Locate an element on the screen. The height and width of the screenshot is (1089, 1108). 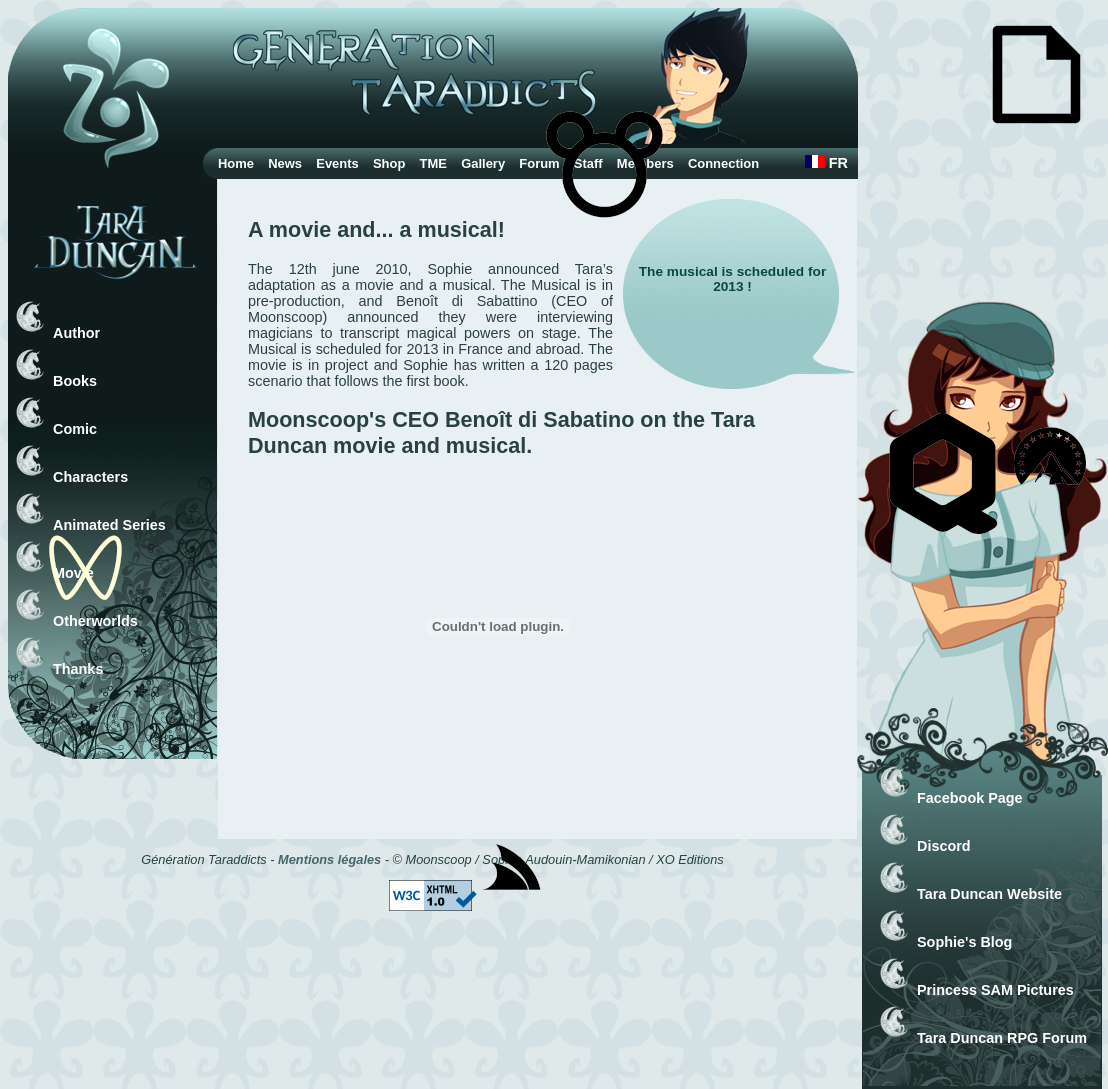
access Disney account or profile is located at coordinates (604, 164).